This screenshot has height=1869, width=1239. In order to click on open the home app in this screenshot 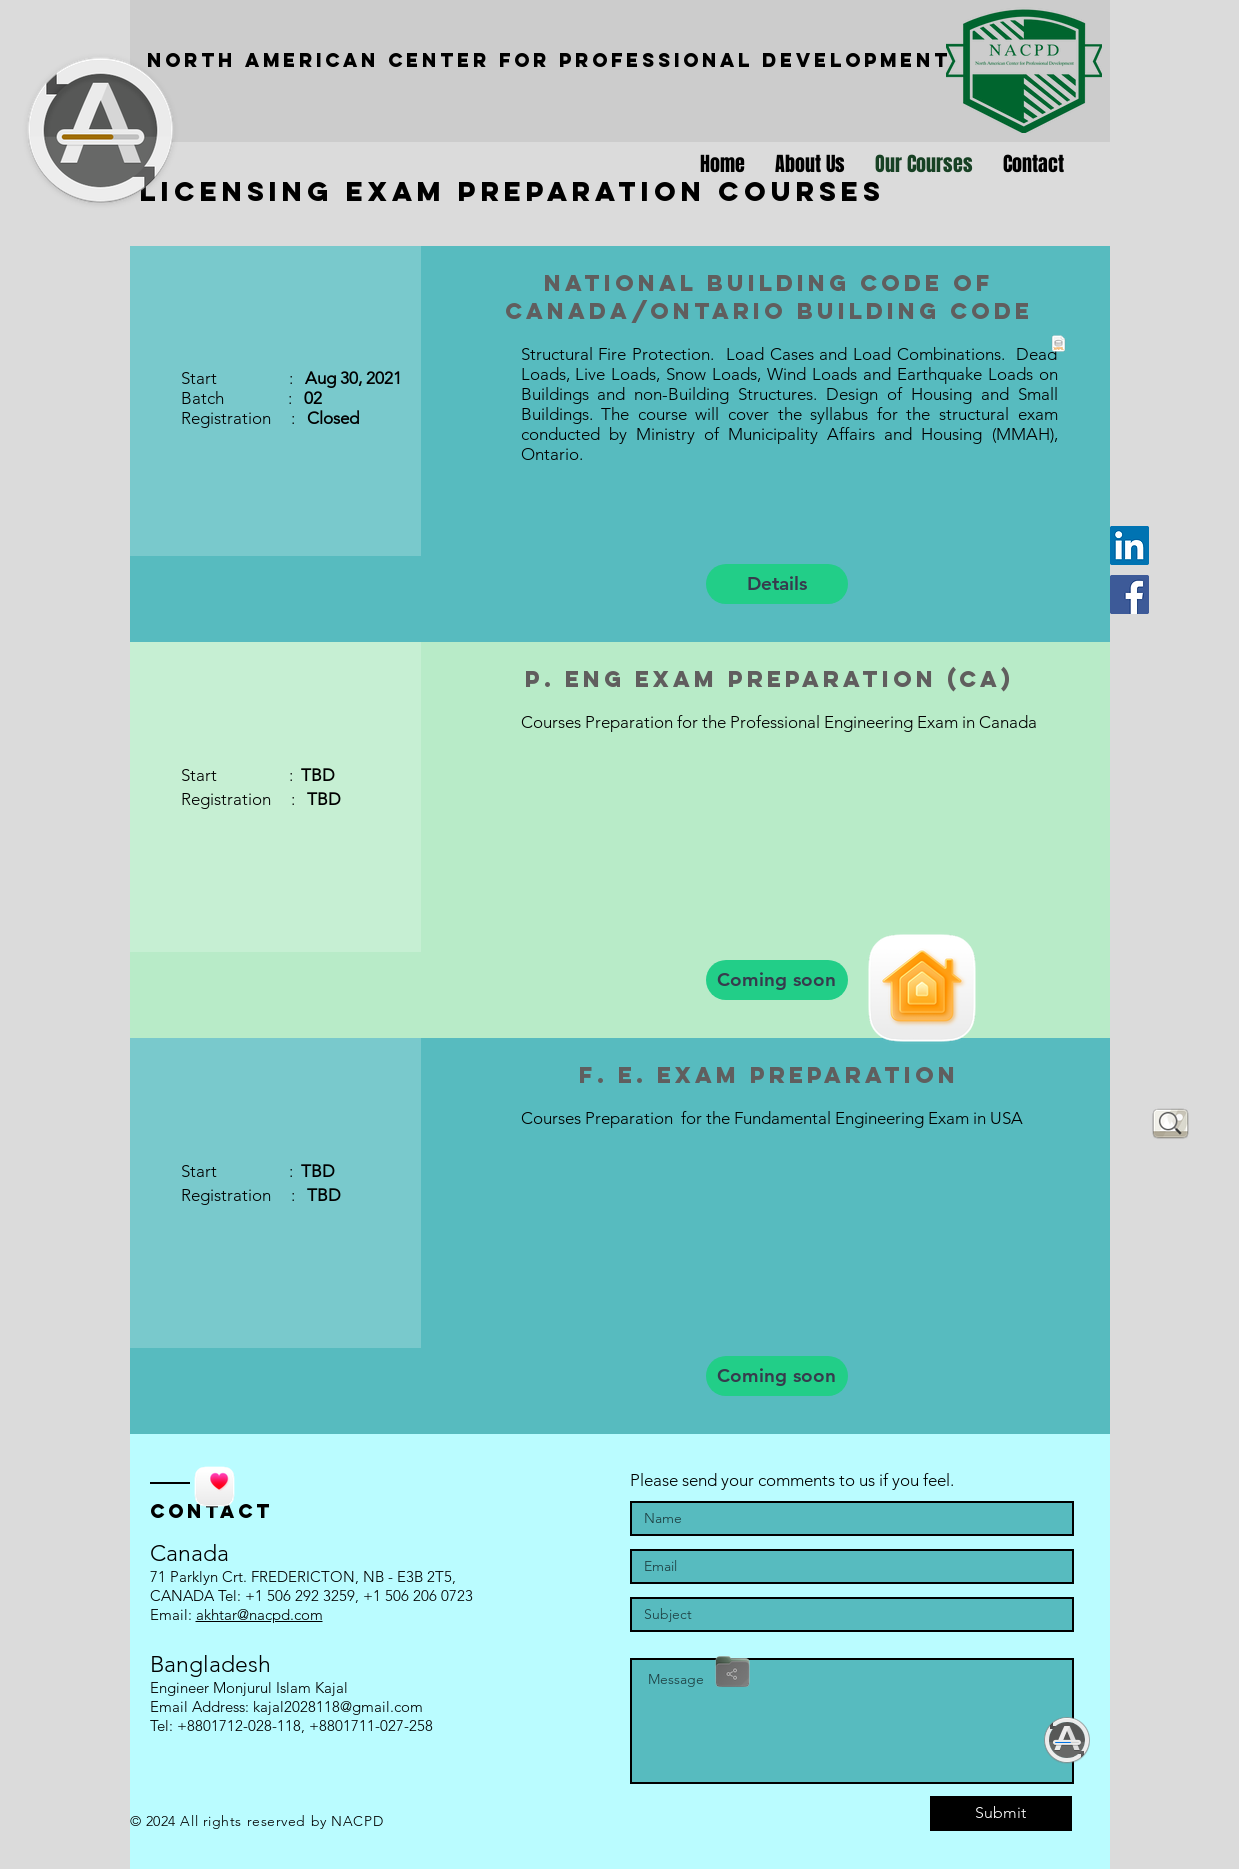, I will do `click(922, 988)`.